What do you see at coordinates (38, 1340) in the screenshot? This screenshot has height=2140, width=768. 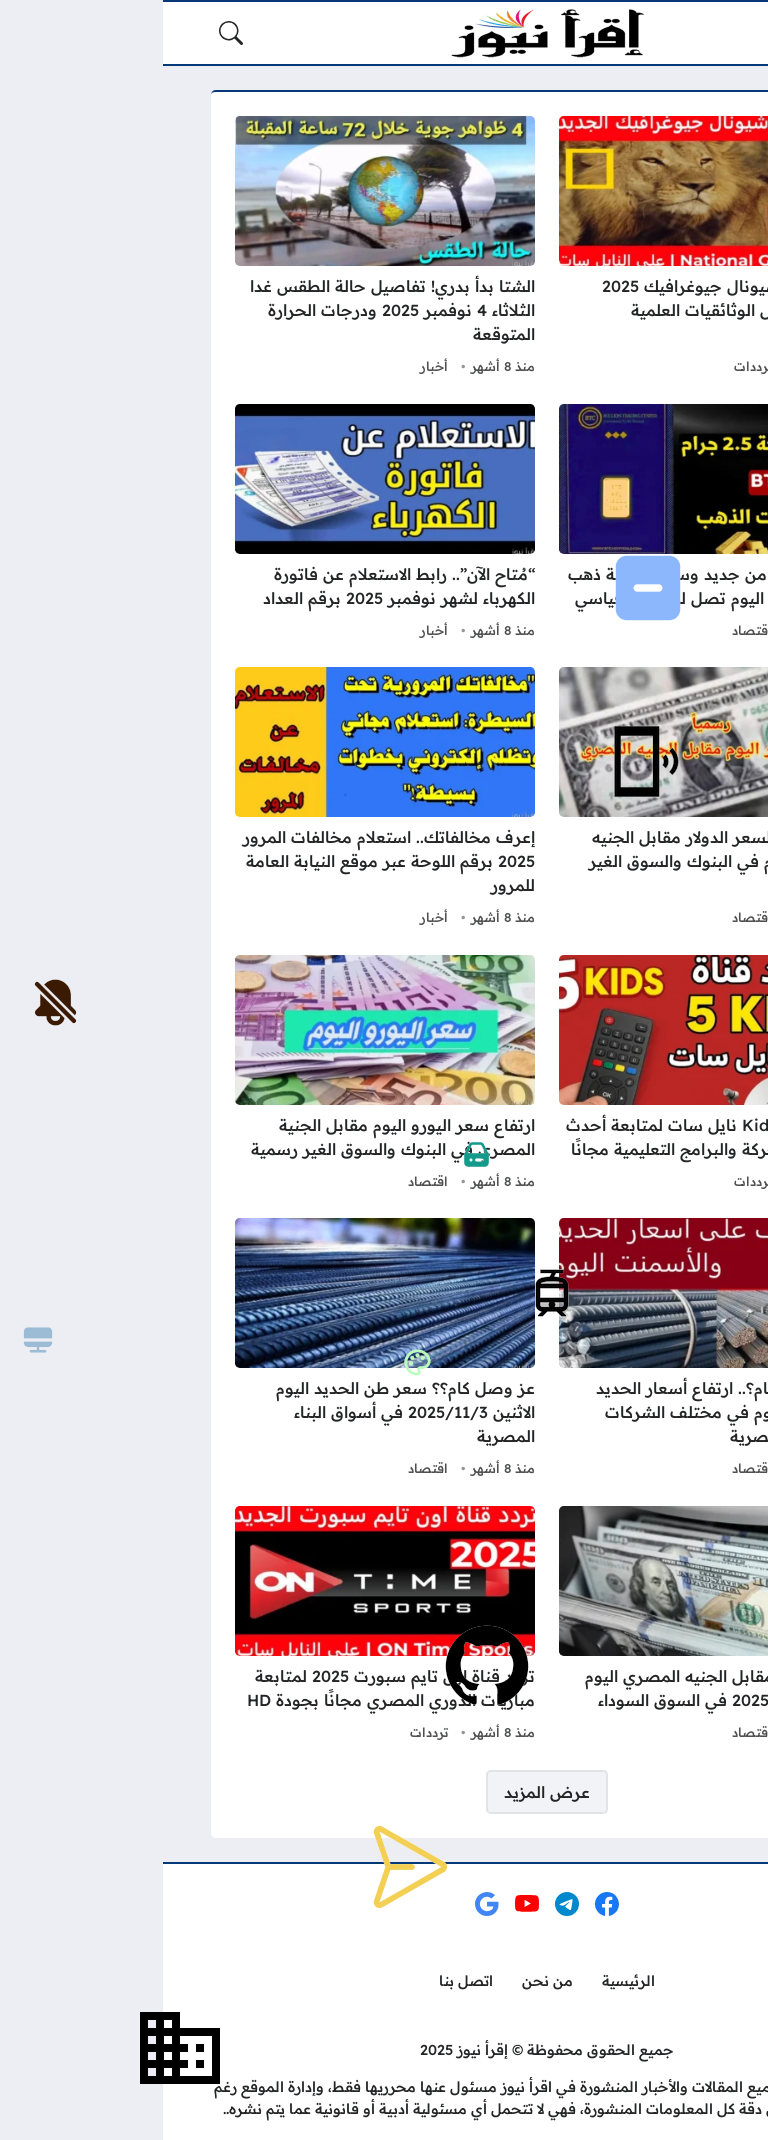 I see `view on desktop display` at bounding box center [38, 1340].